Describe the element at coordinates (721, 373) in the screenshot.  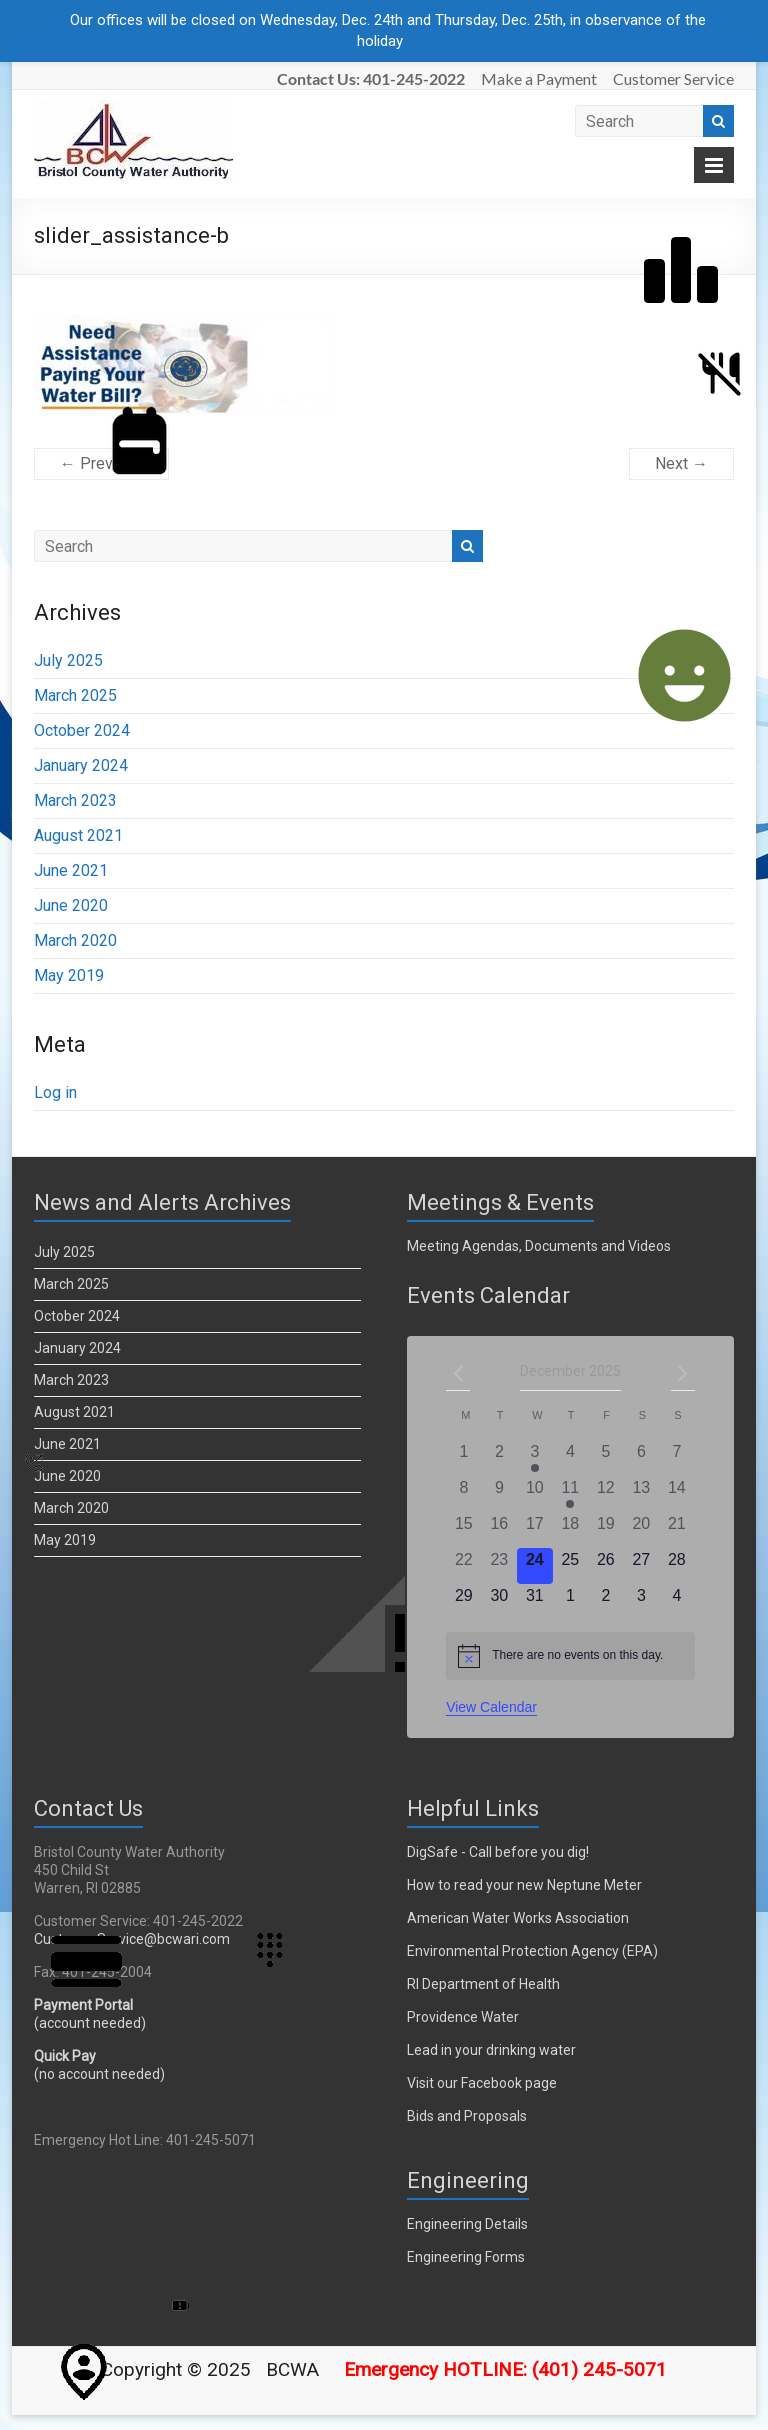
I see `indicates no food or meals available` at that location.